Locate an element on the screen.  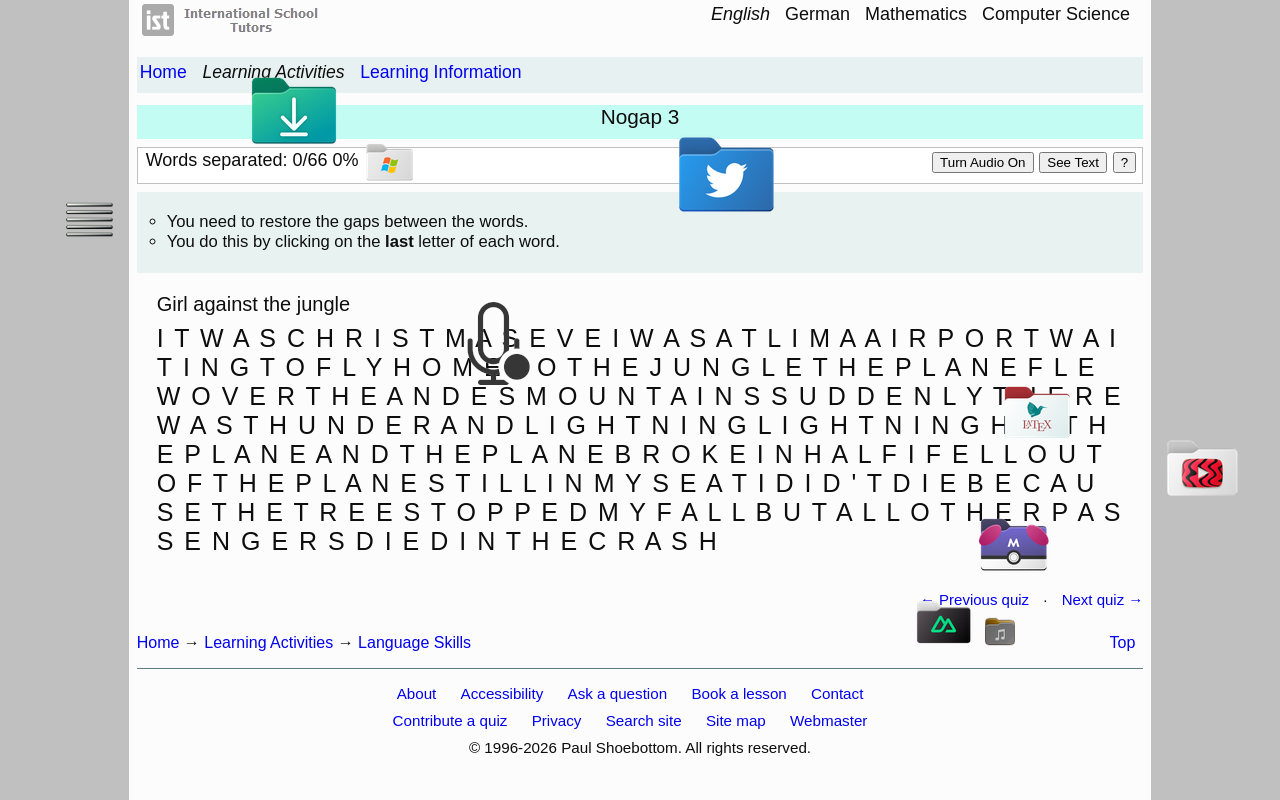
justify text to fill both margins is located at coordinates (89, 219).